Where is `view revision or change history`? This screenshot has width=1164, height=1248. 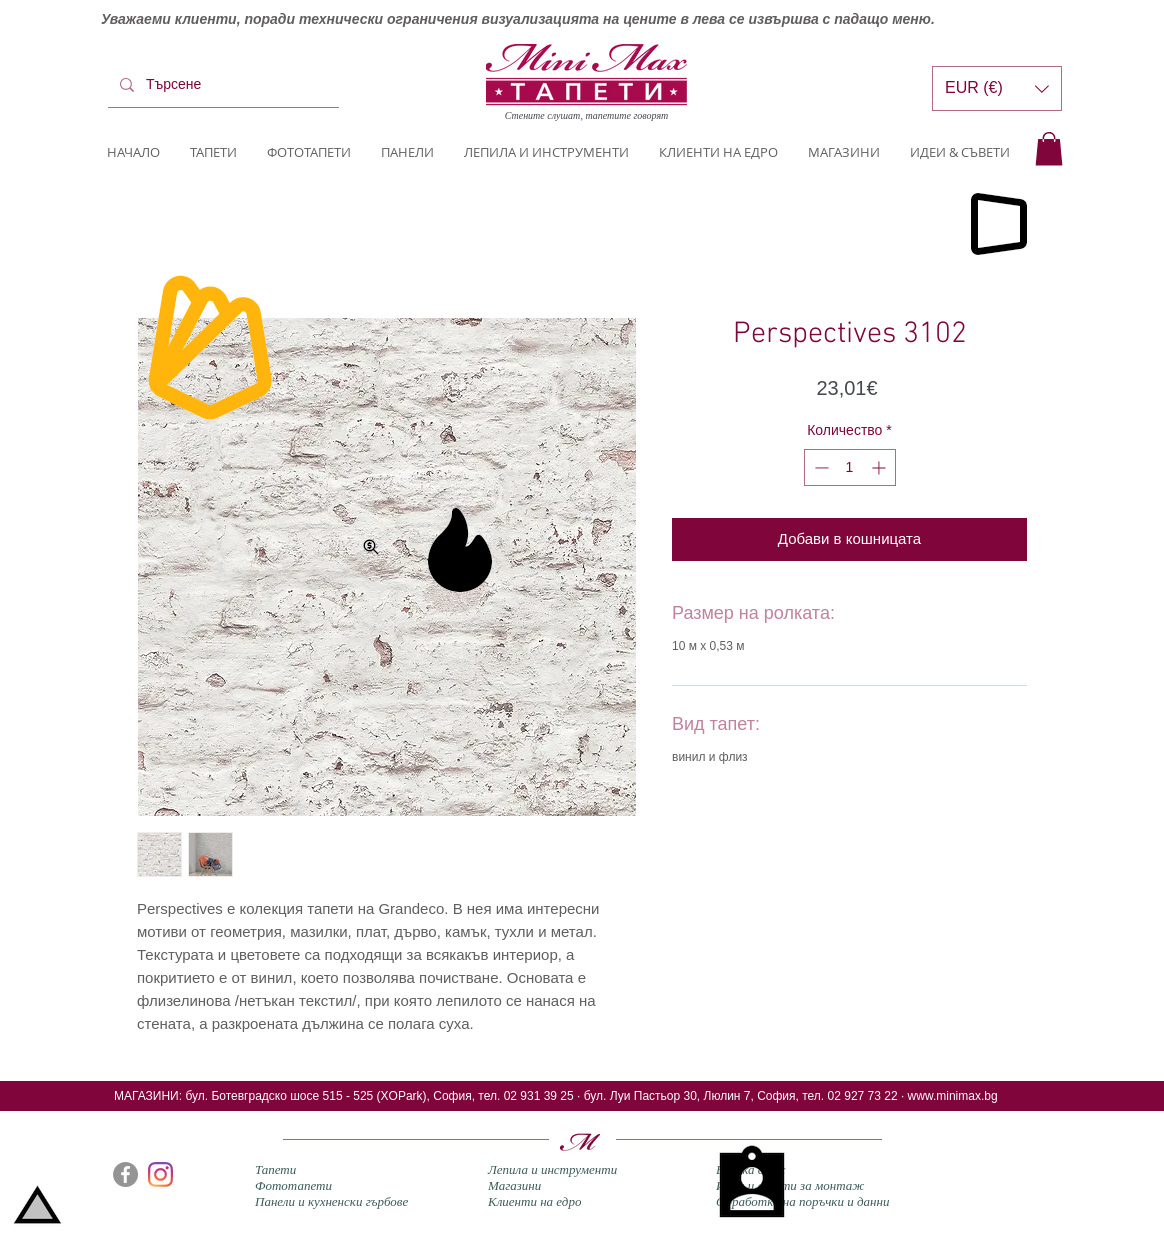
view revision or change history is located at coordinates (37, 1204).